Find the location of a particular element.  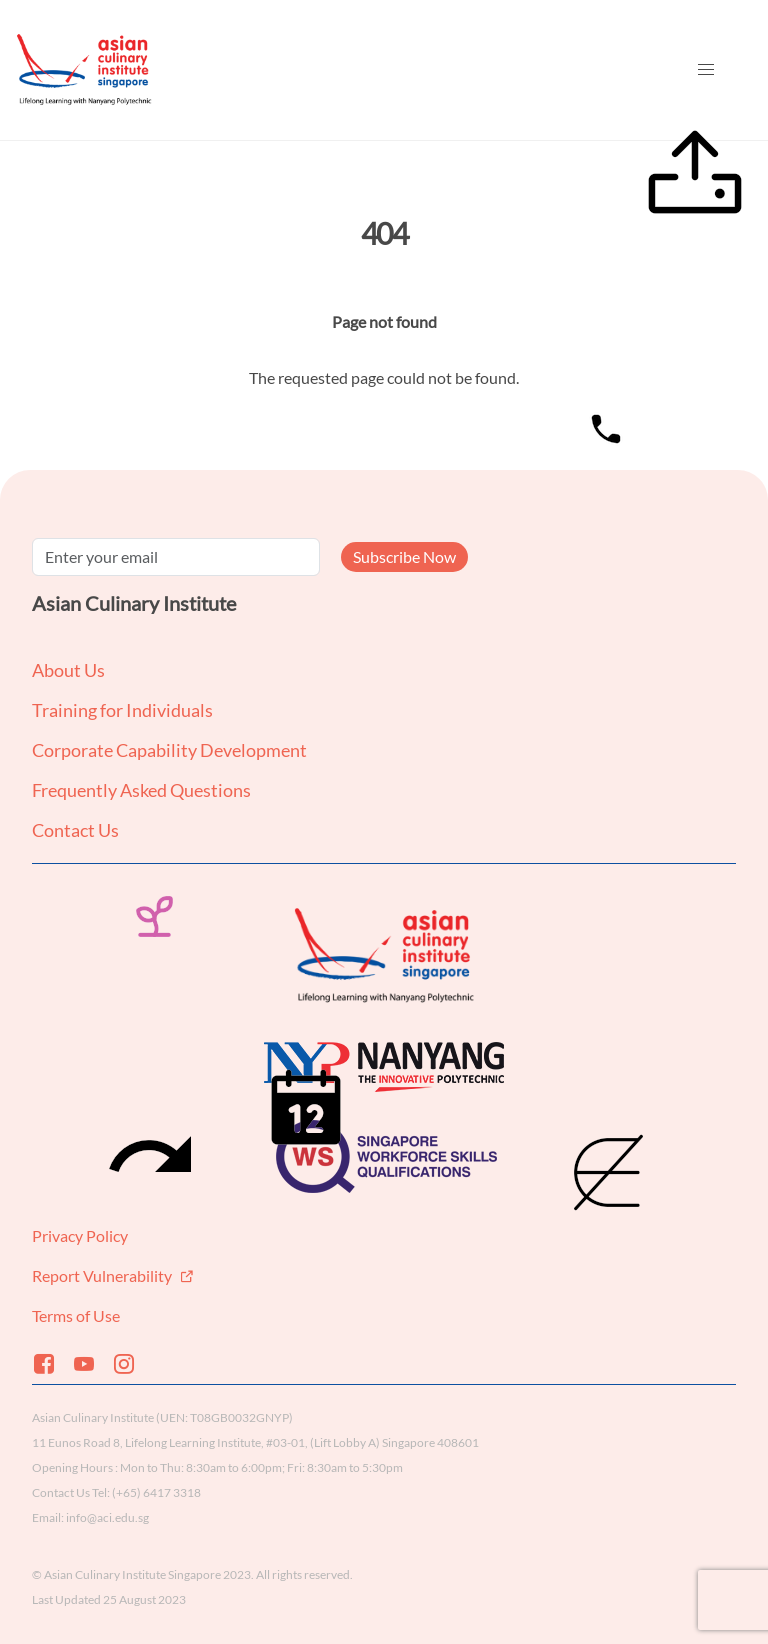

open calendar or date picker is located at coordinates (306, 1110).